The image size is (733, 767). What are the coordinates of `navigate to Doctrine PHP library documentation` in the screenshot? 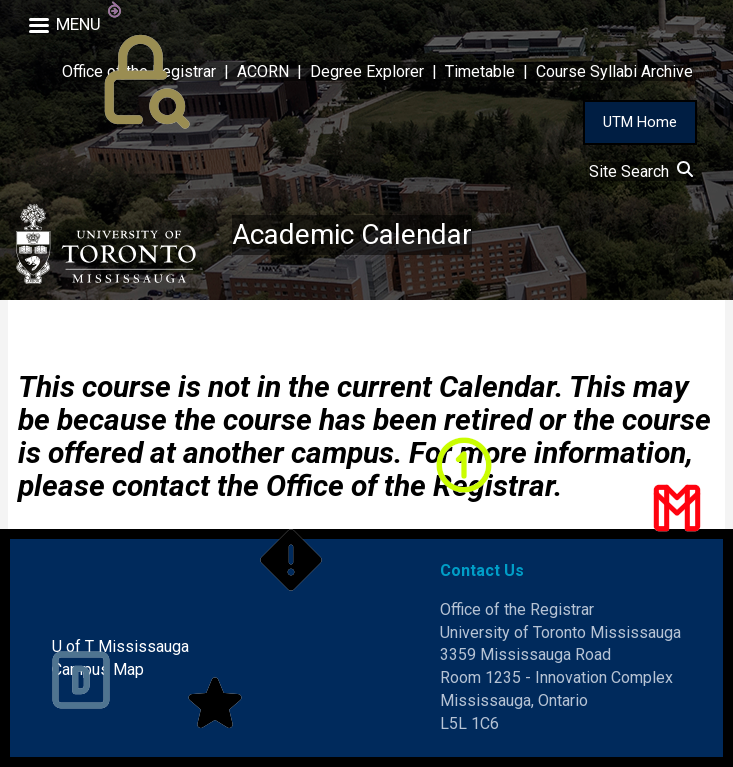 It's located at (114, 9).